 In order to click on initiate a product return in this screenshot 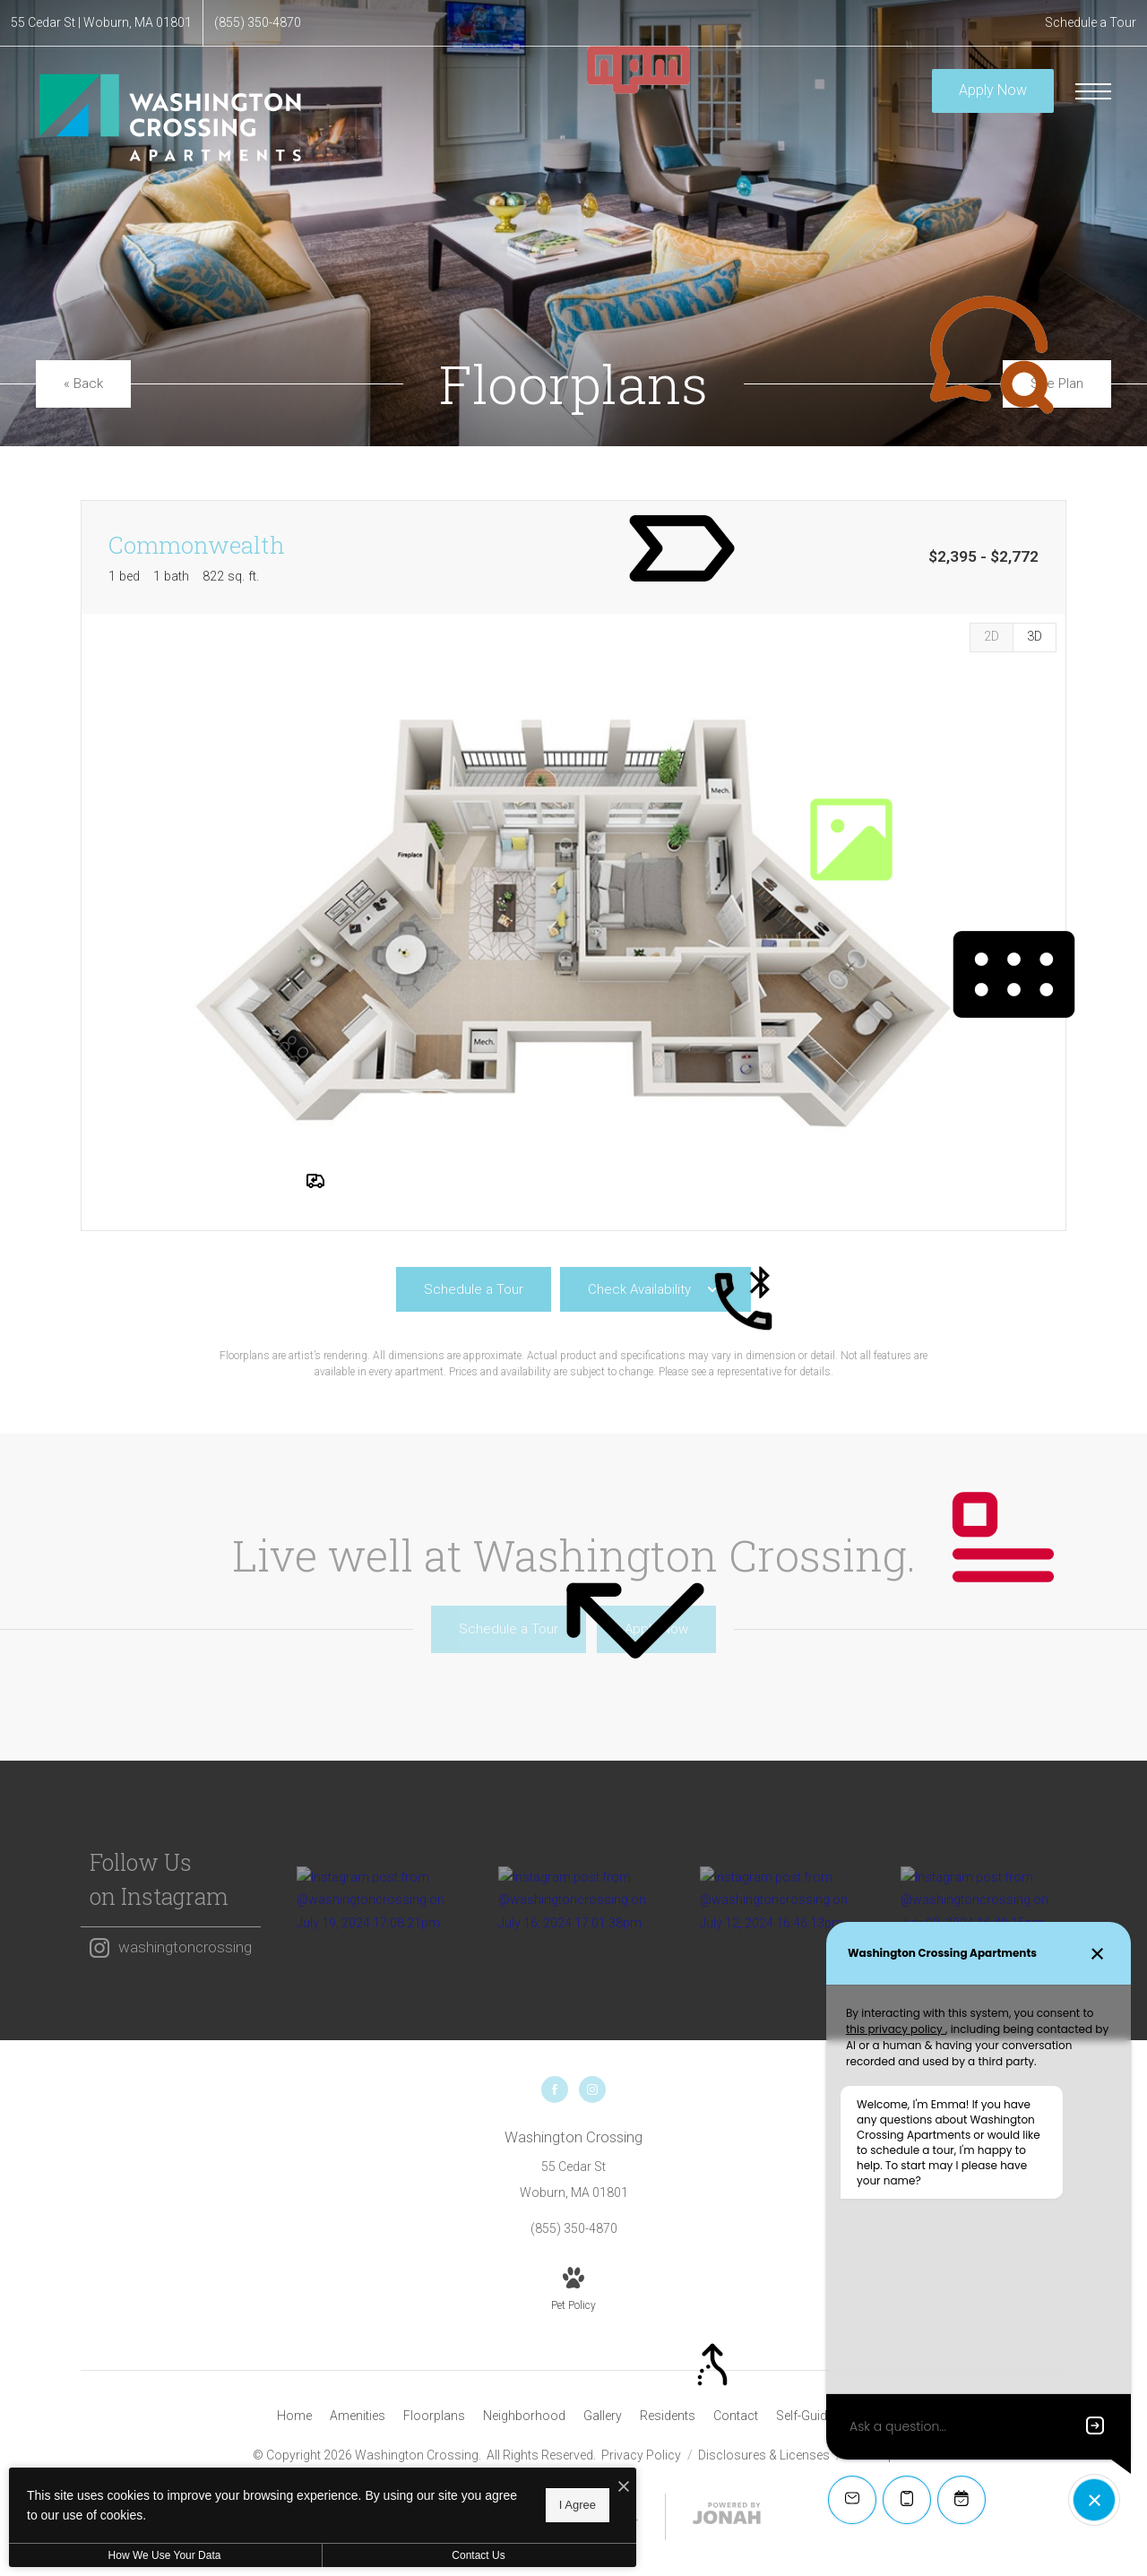, I will do `click(315, 1181)`.